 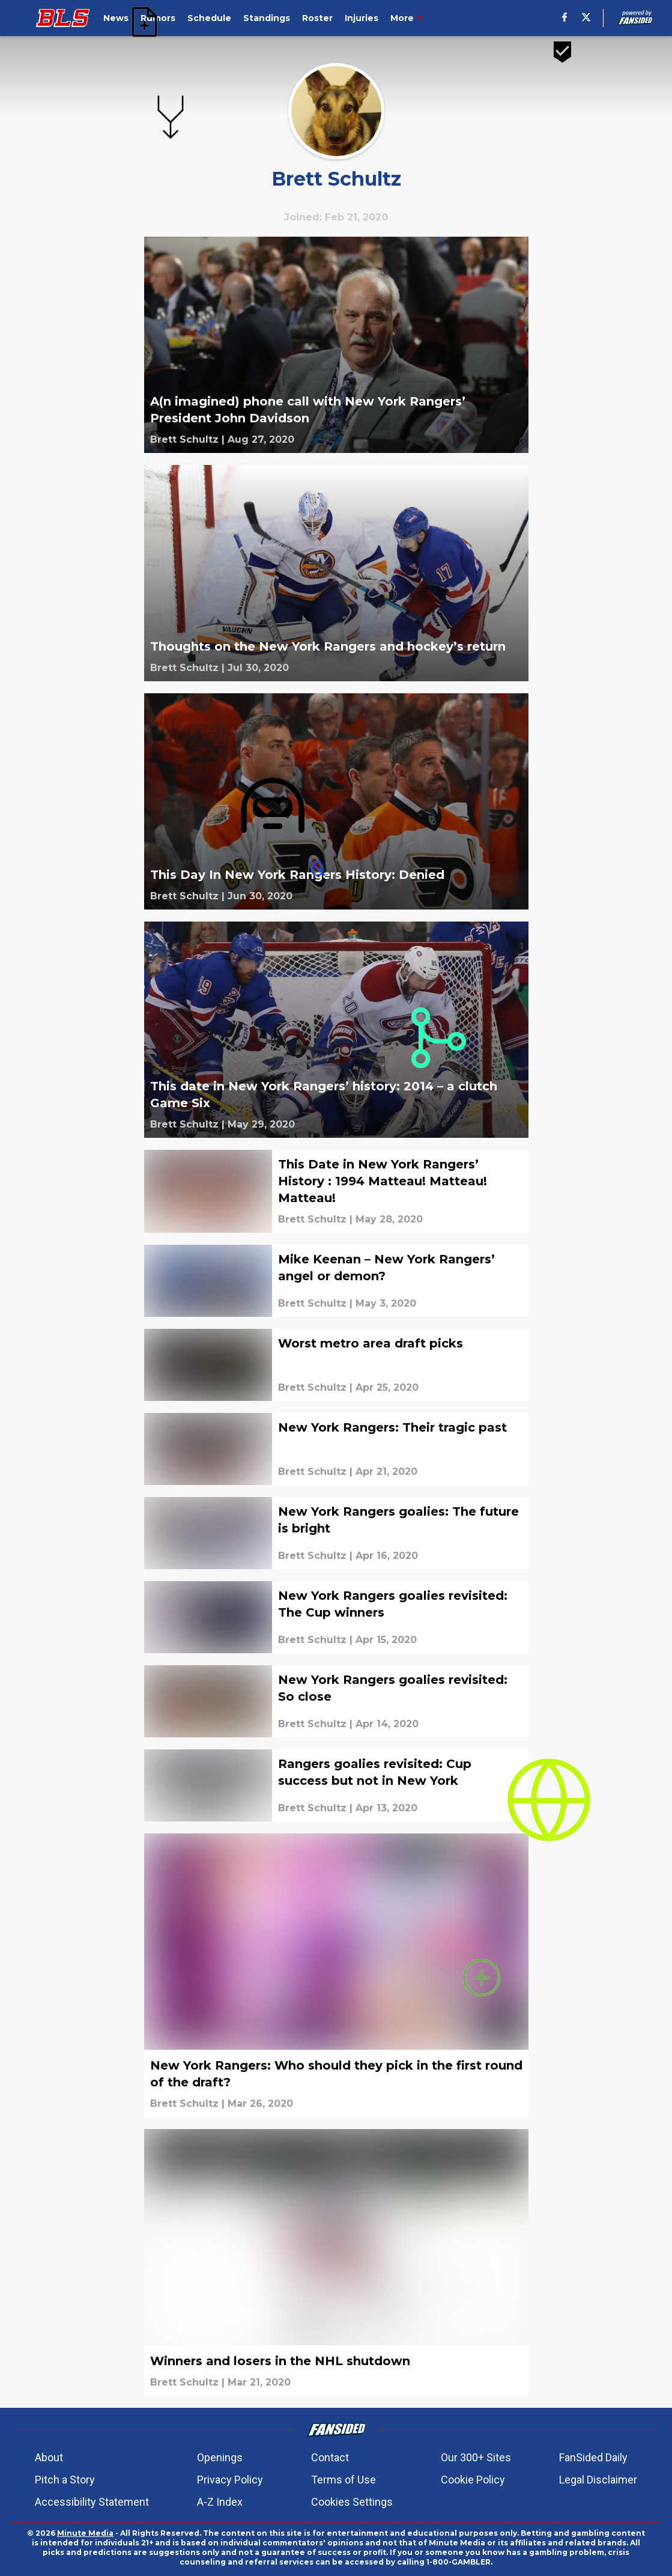 What do you see at coordinates (482, 1978) in the screenshot?
I see `add a new item` at bounding box center [482, 1978].